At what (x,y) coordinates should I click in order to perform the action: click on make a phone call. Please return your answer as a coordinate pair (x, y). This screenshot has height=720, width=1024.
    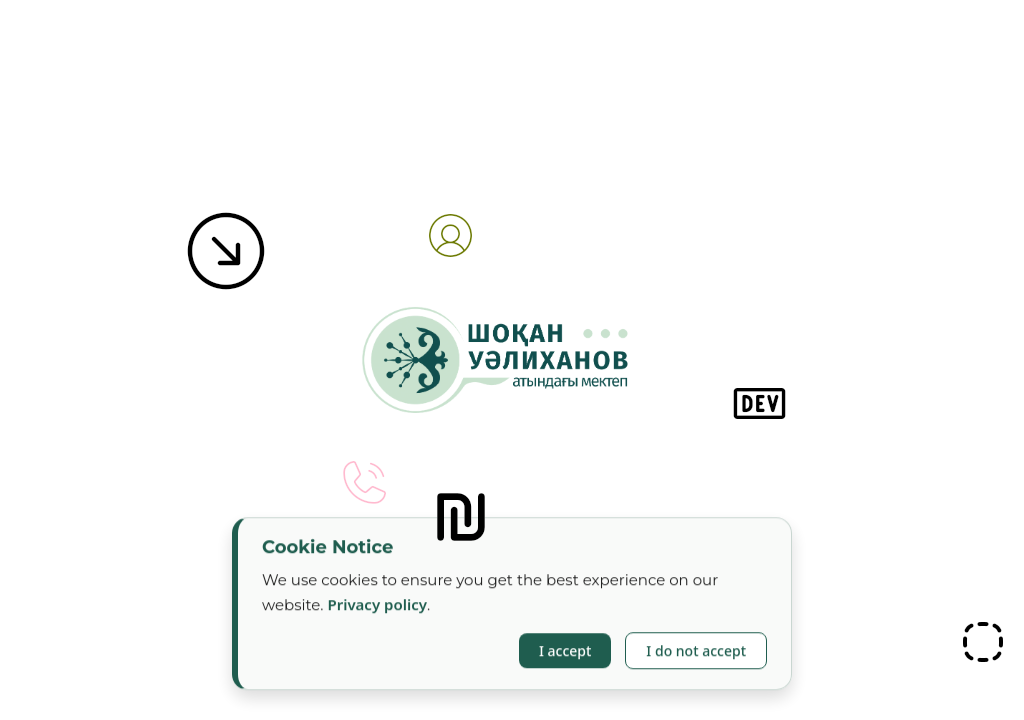
    Looking at the image, I should click on (365, 481).